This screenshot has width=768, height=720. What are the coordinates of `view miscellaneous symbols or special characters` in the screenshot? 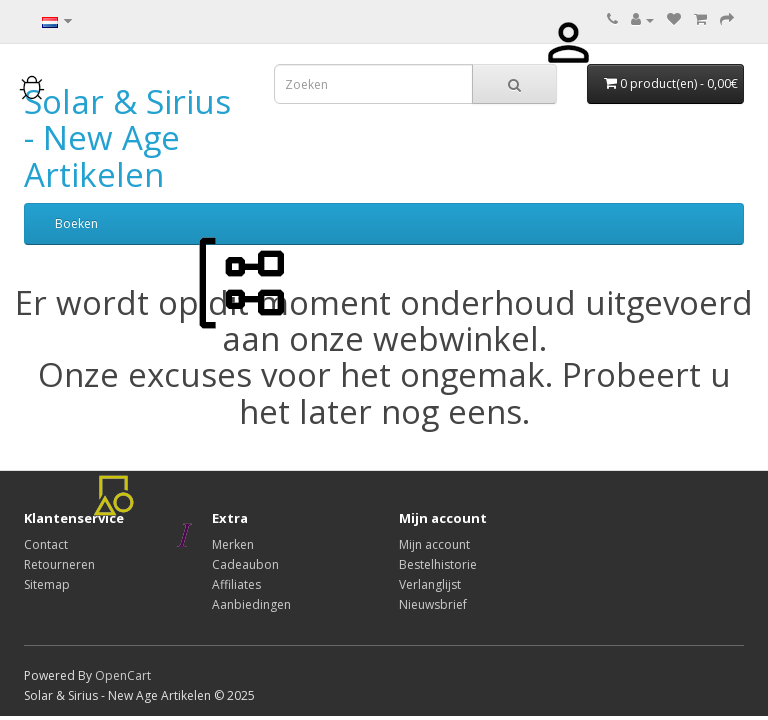 It's located at (113, 495).